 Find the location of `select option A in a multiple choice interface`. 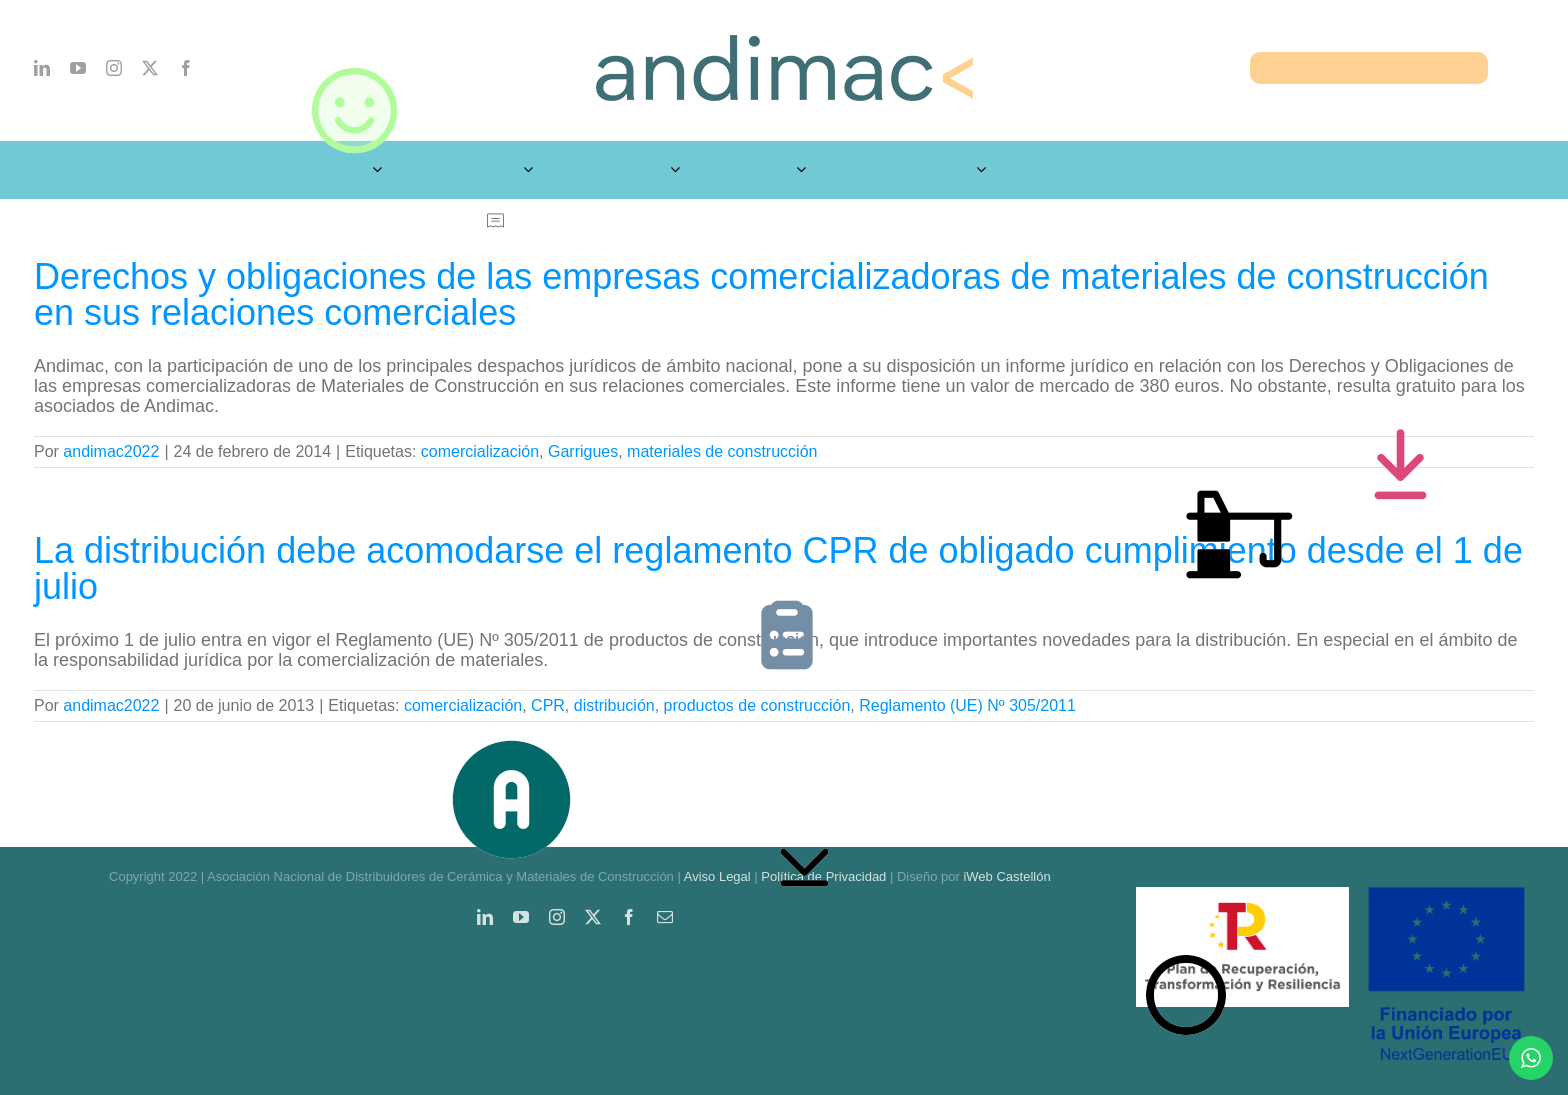

select option A in a multiple choice interface is located at coordinates (511, 799).